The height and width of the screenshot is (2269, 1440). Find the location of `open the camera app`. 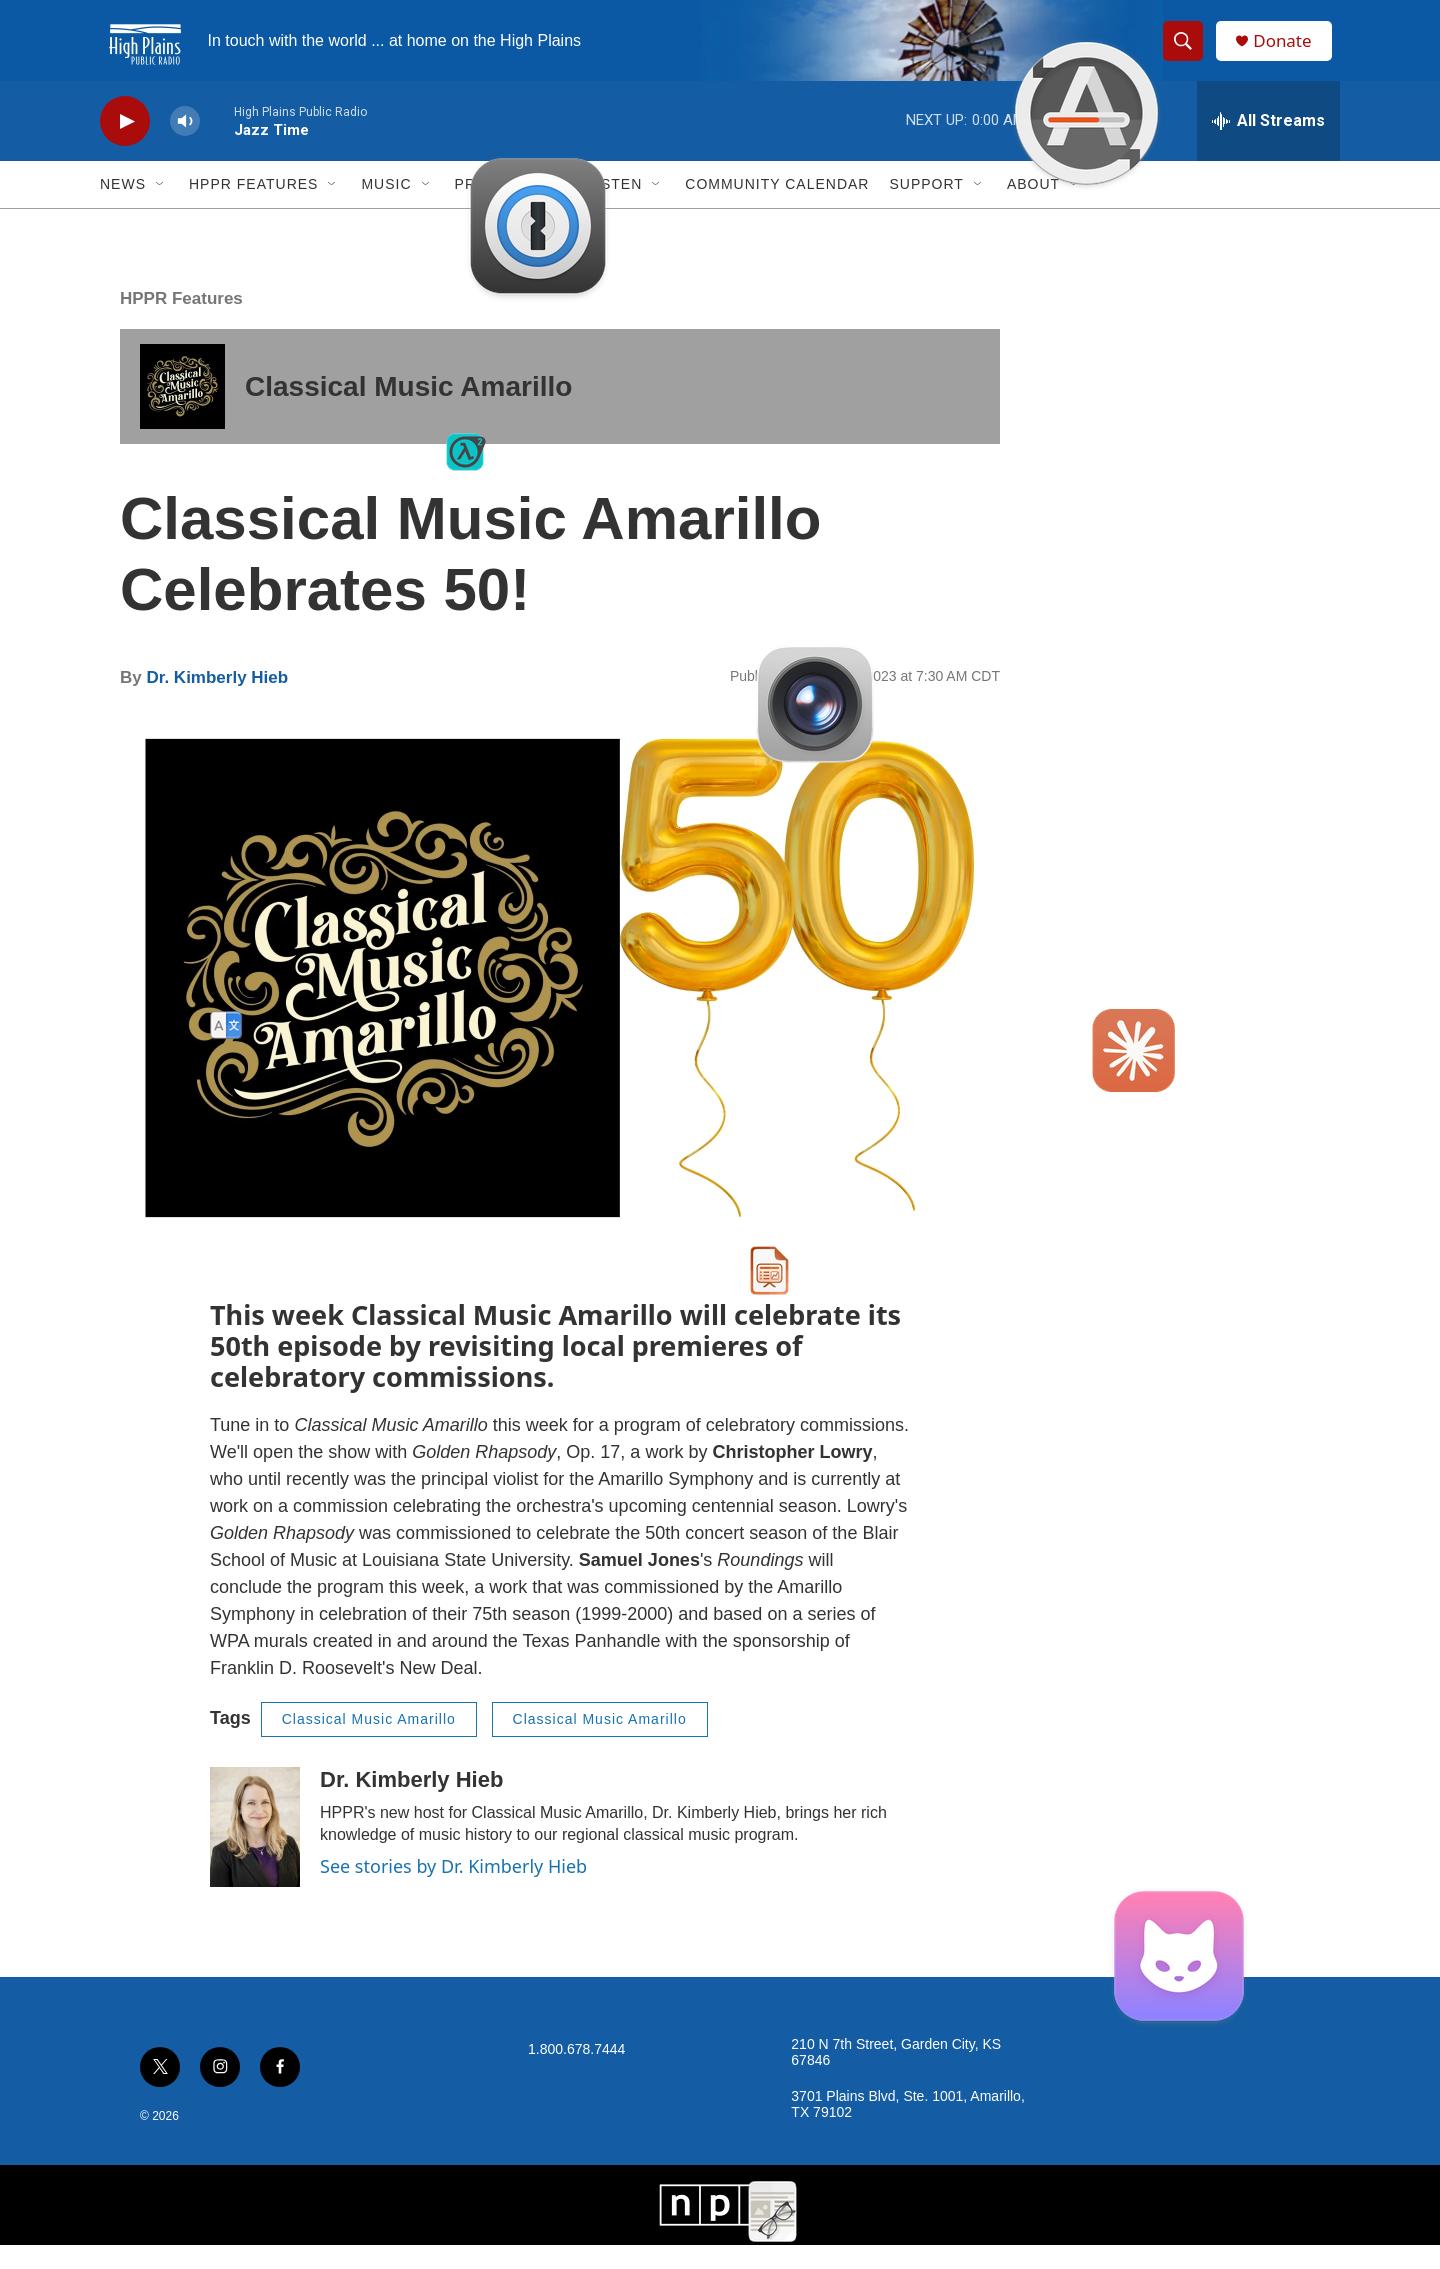

open the camera app is located at coordinates (815, 704).